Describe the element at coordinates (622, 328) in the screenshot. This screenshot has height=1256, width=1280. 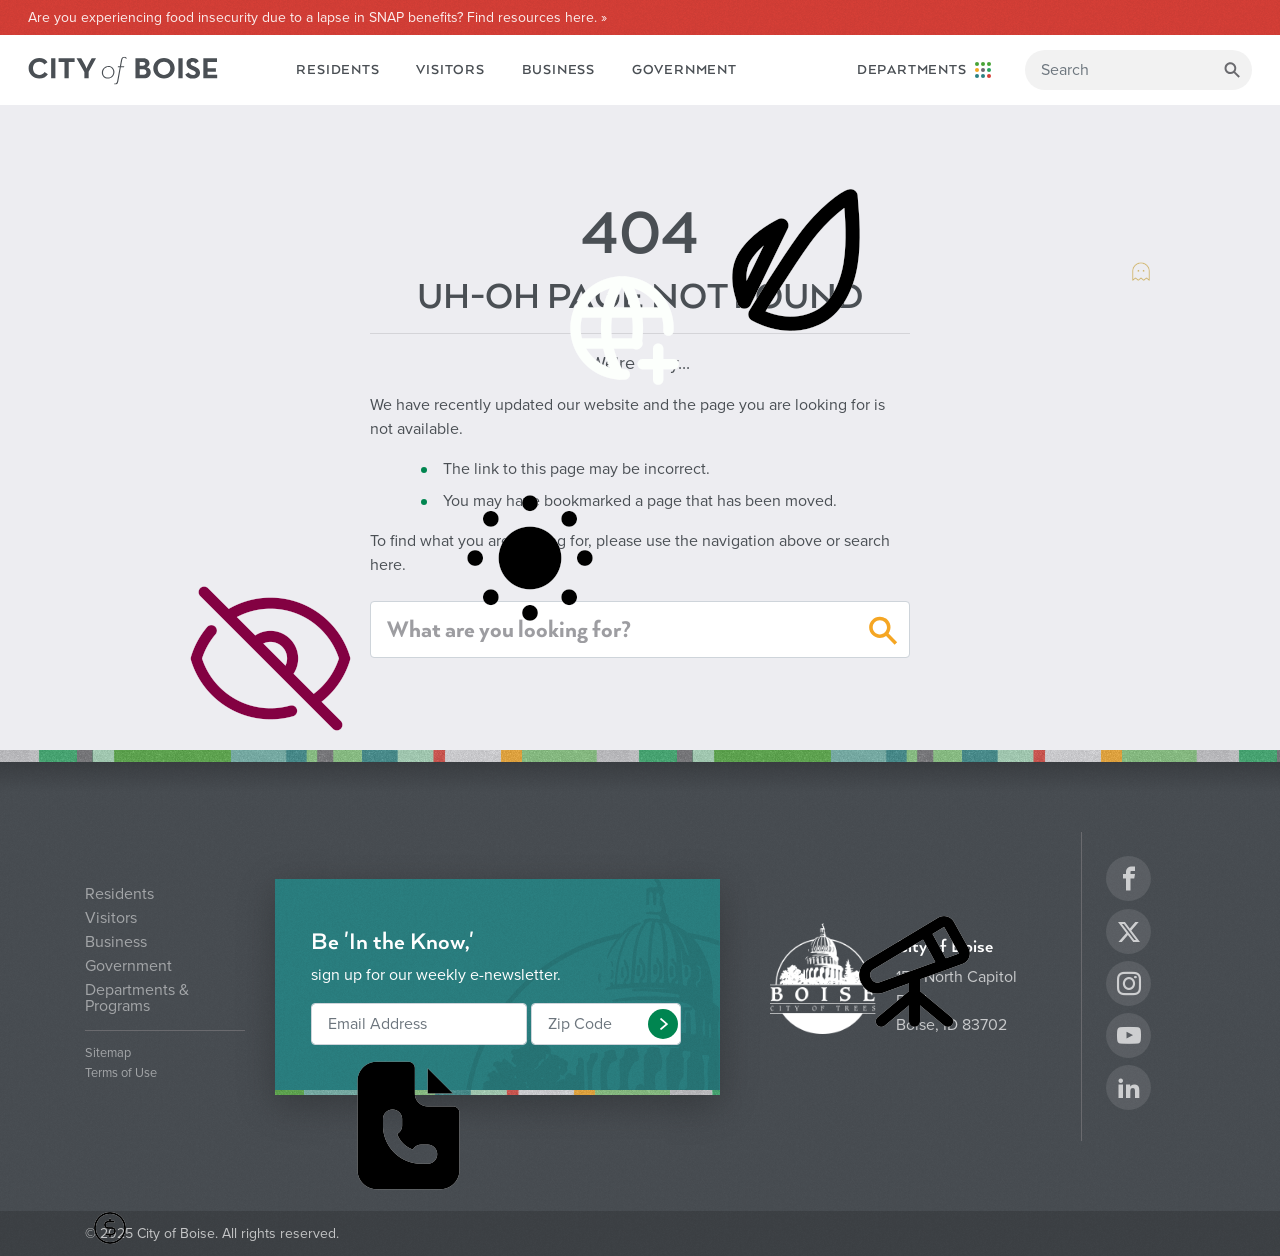
I see `add a new language or region` at that location.